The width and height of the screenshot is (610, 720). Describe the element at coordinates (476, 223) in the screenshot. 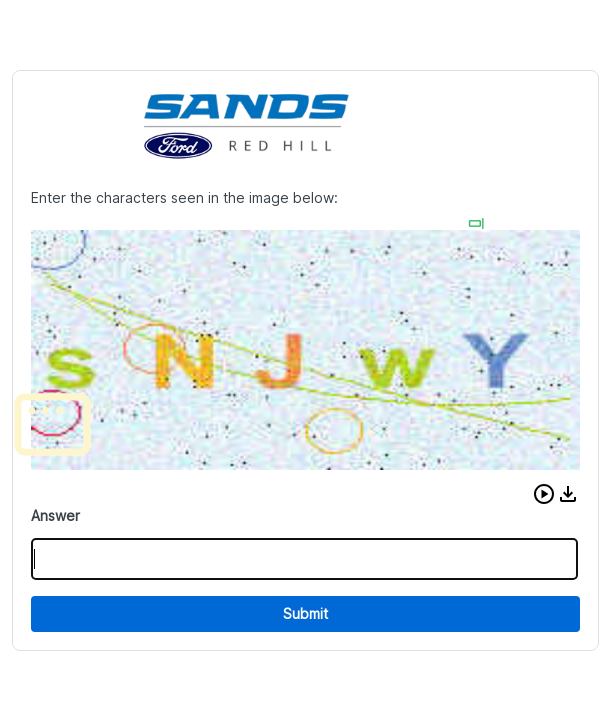

I see `align content to the right` at that location.